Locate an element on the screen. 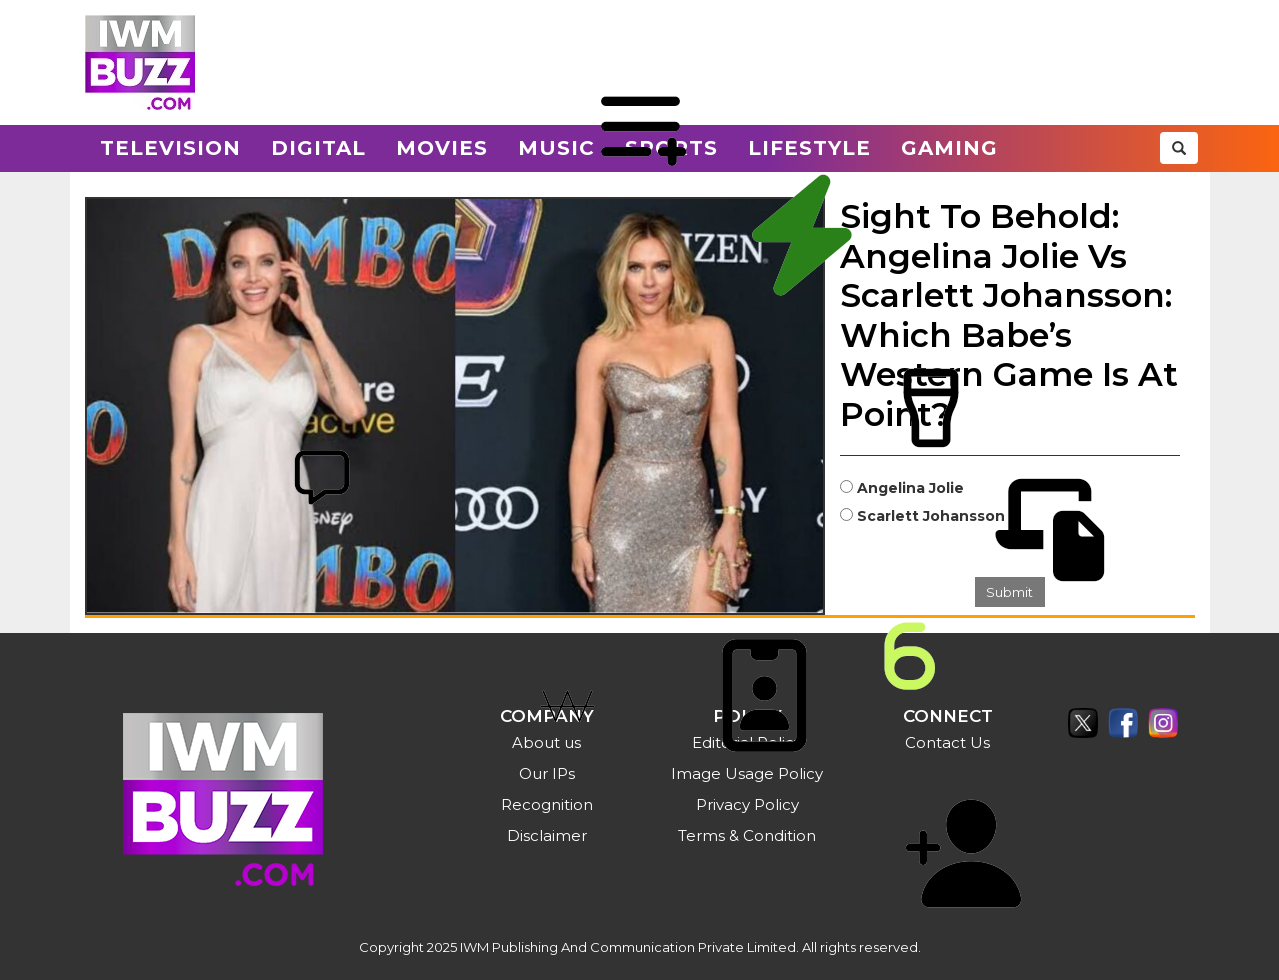  open messaging or chat is located at coordinates (322, 474).